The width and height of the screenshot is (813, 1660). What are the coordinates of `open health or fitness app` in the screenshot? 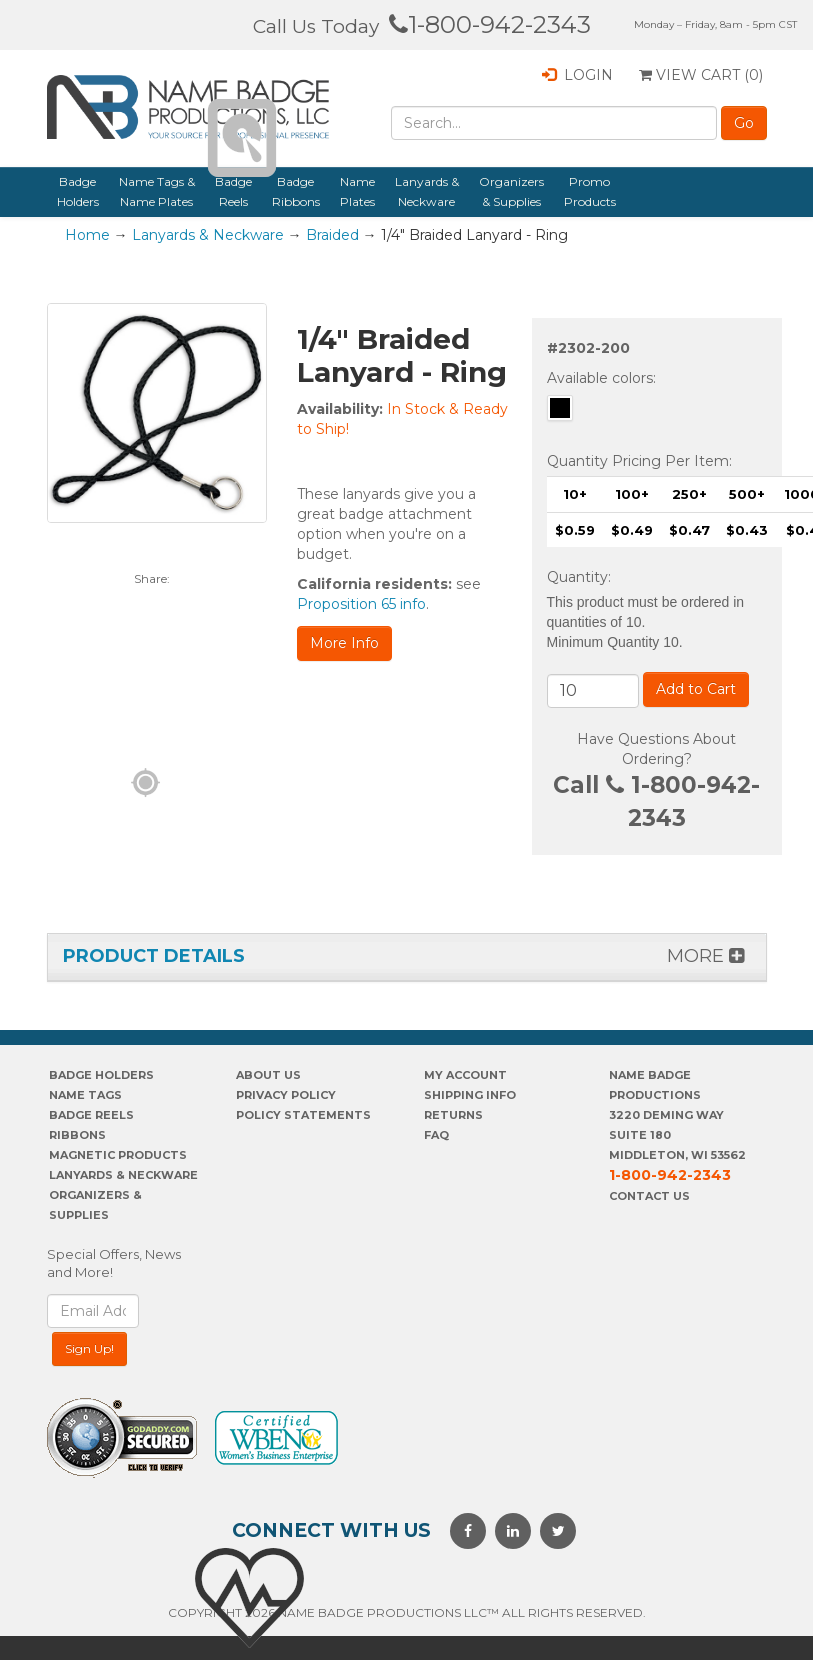 It's located at (249, 1596).